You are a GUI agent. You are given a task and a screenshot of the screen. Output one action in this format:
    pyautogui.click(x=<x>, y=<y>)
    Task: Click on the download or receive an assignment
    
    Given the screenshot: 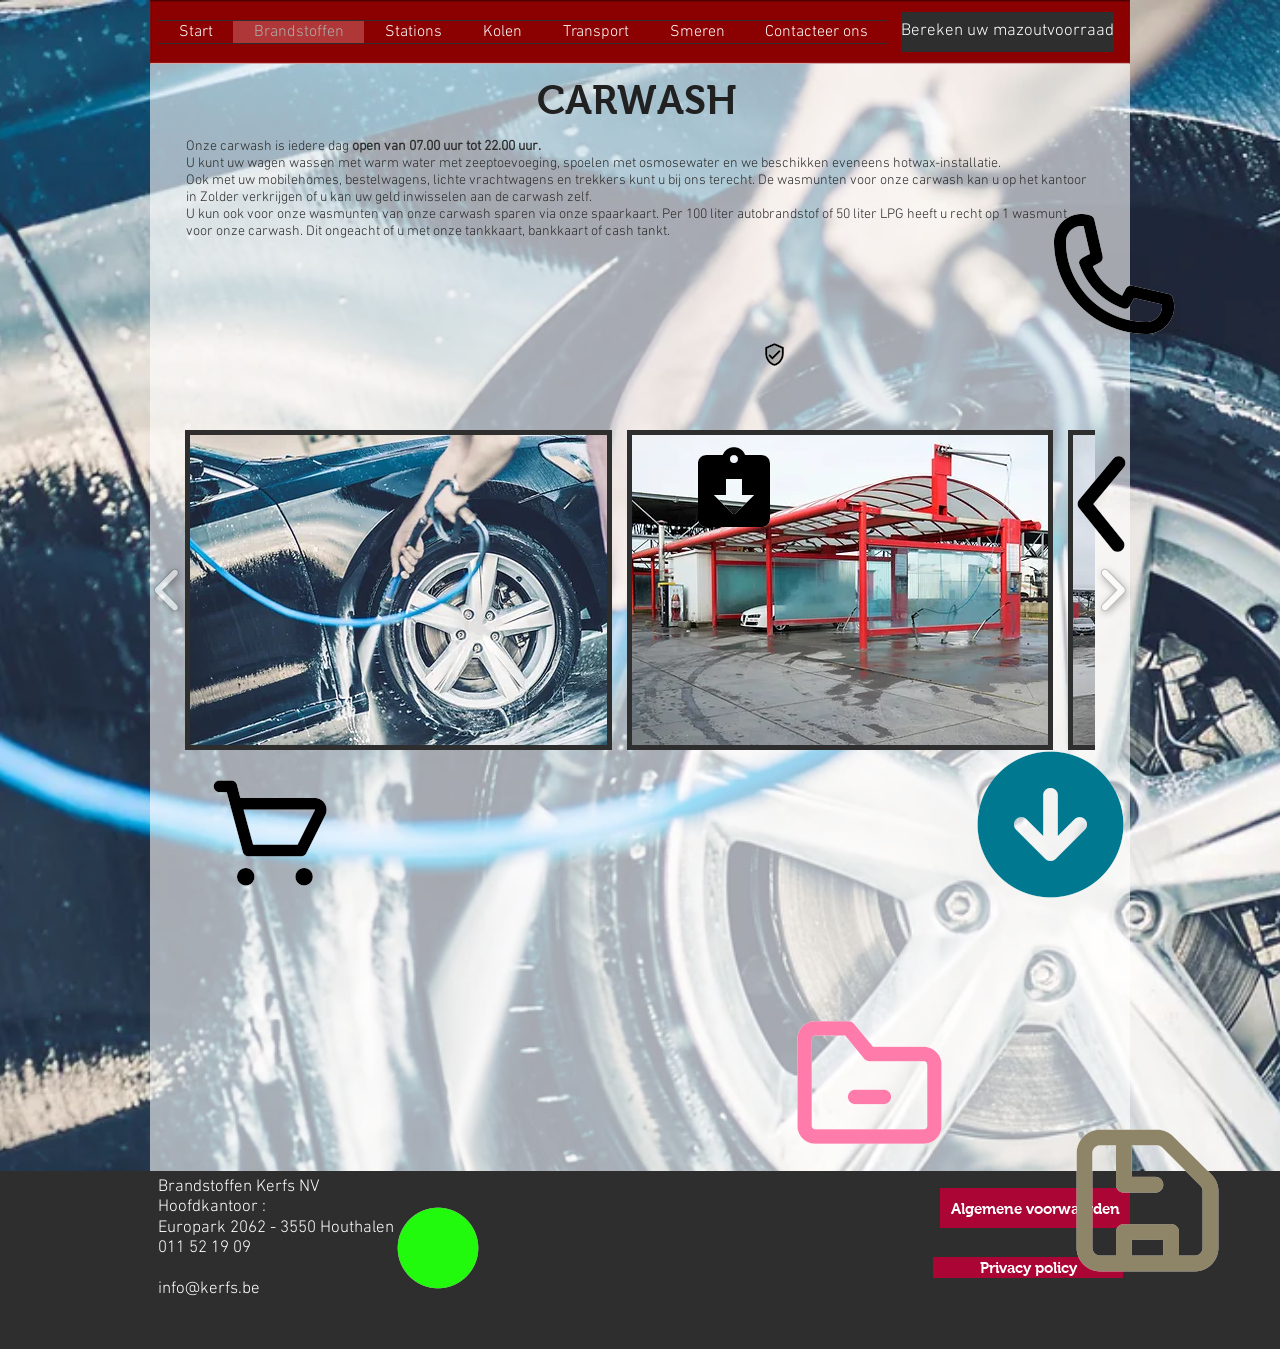 What is the action you would take?
    pyautogui.click(x=734, y=491)
    